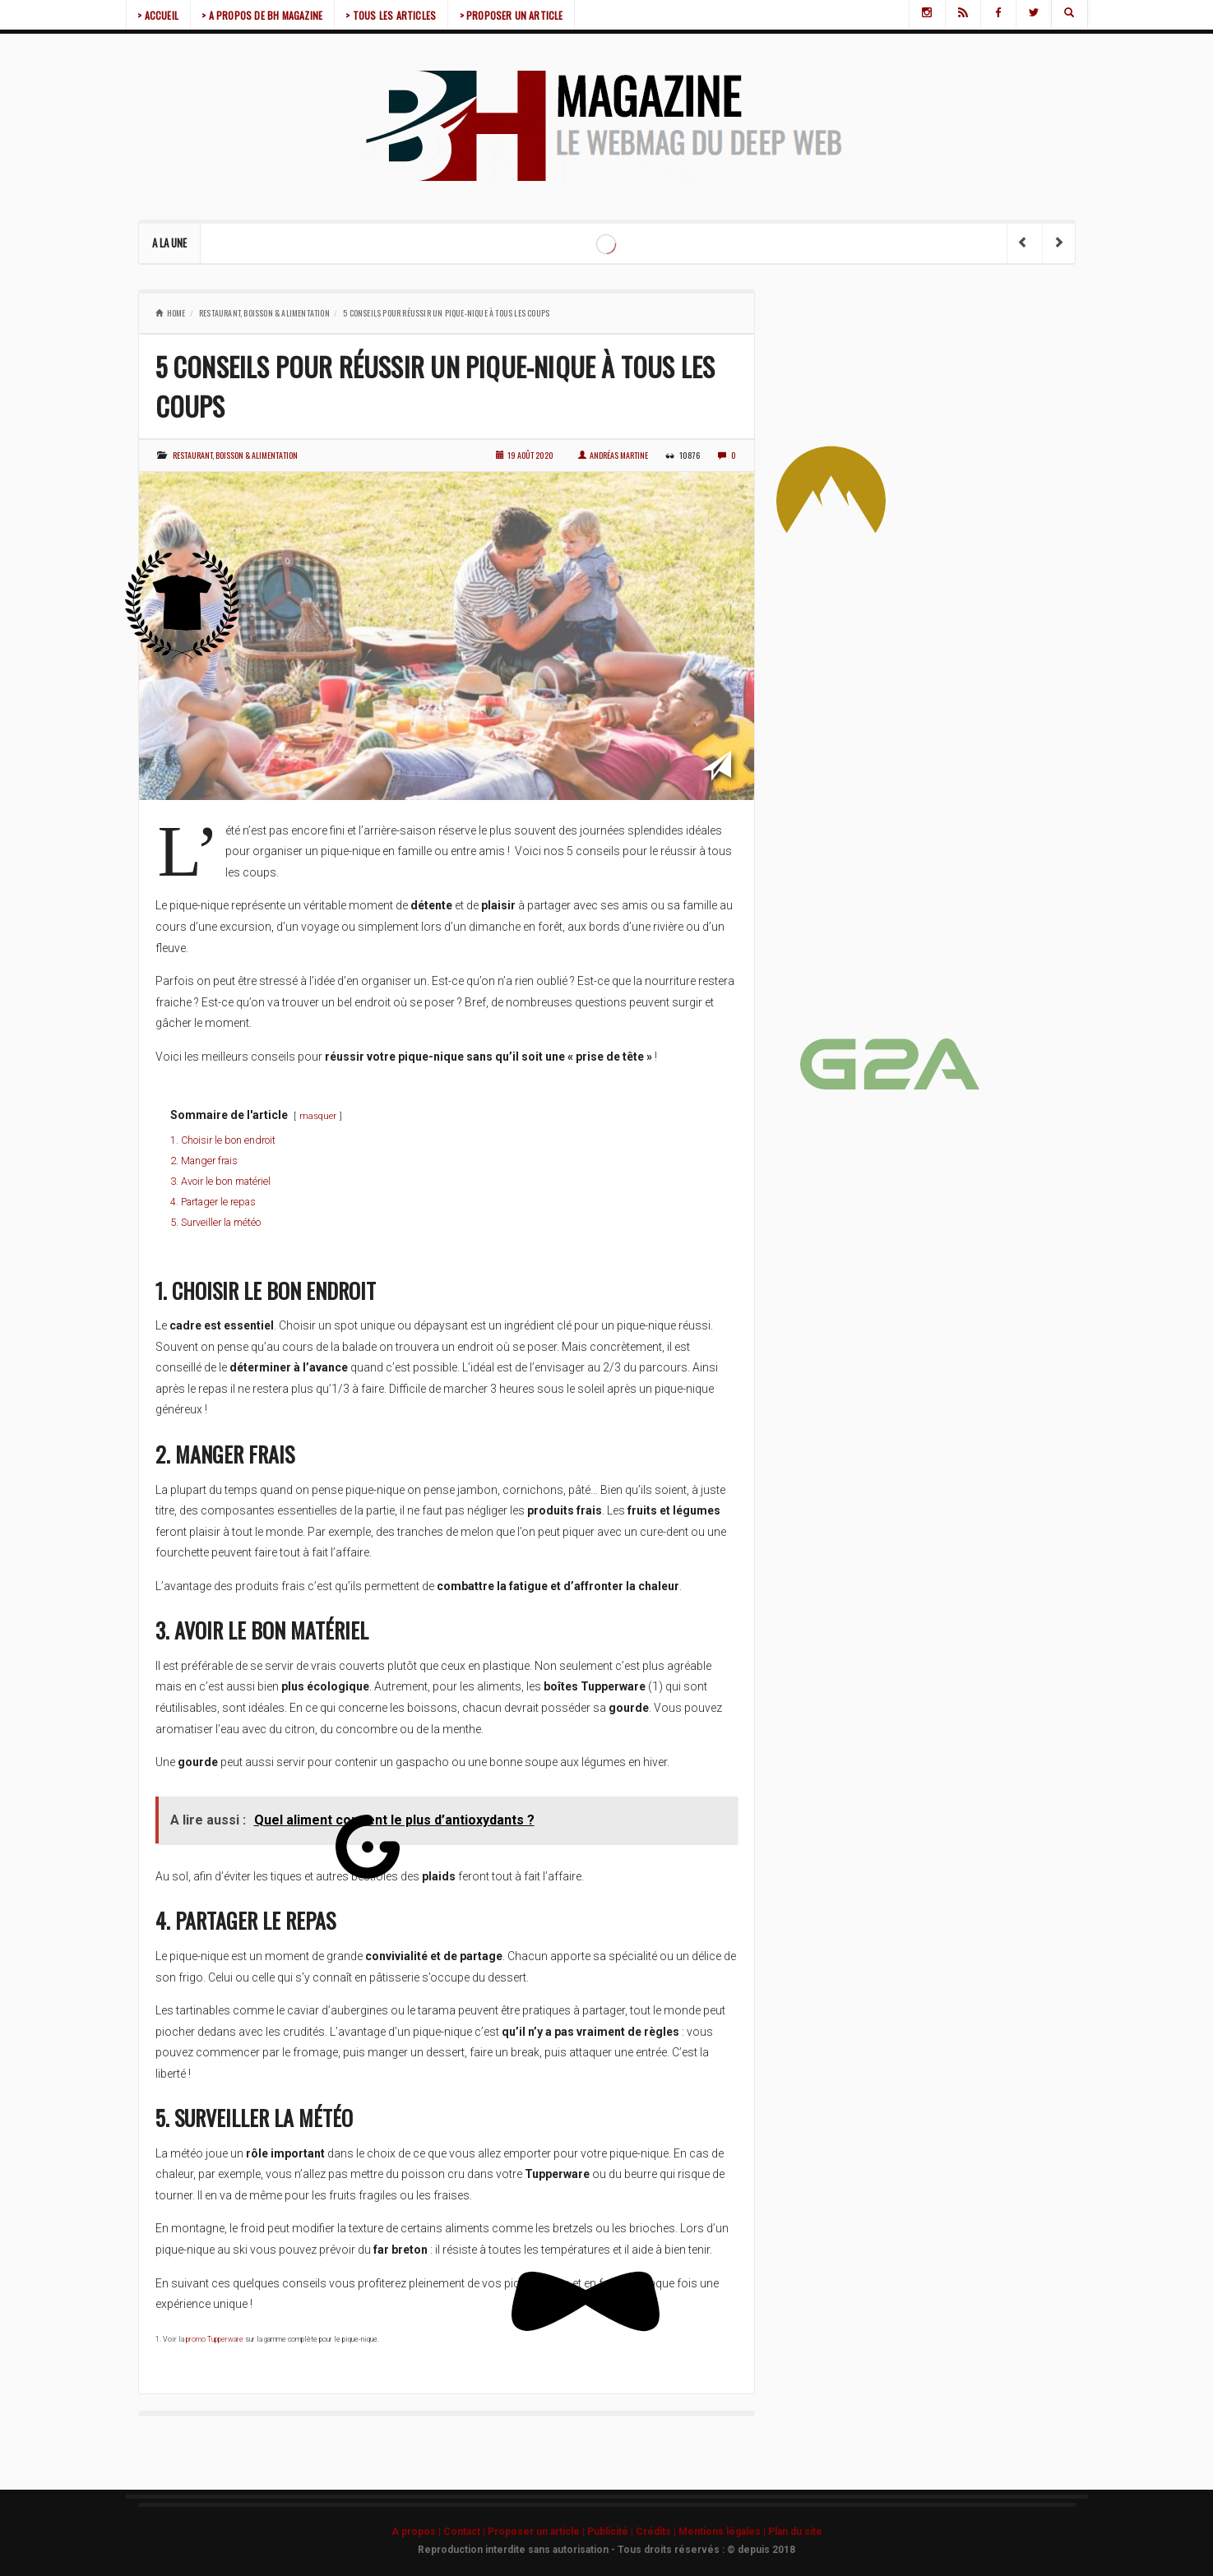  I want to click on visit the G2A gaming marketplace, so click(890, 1064).